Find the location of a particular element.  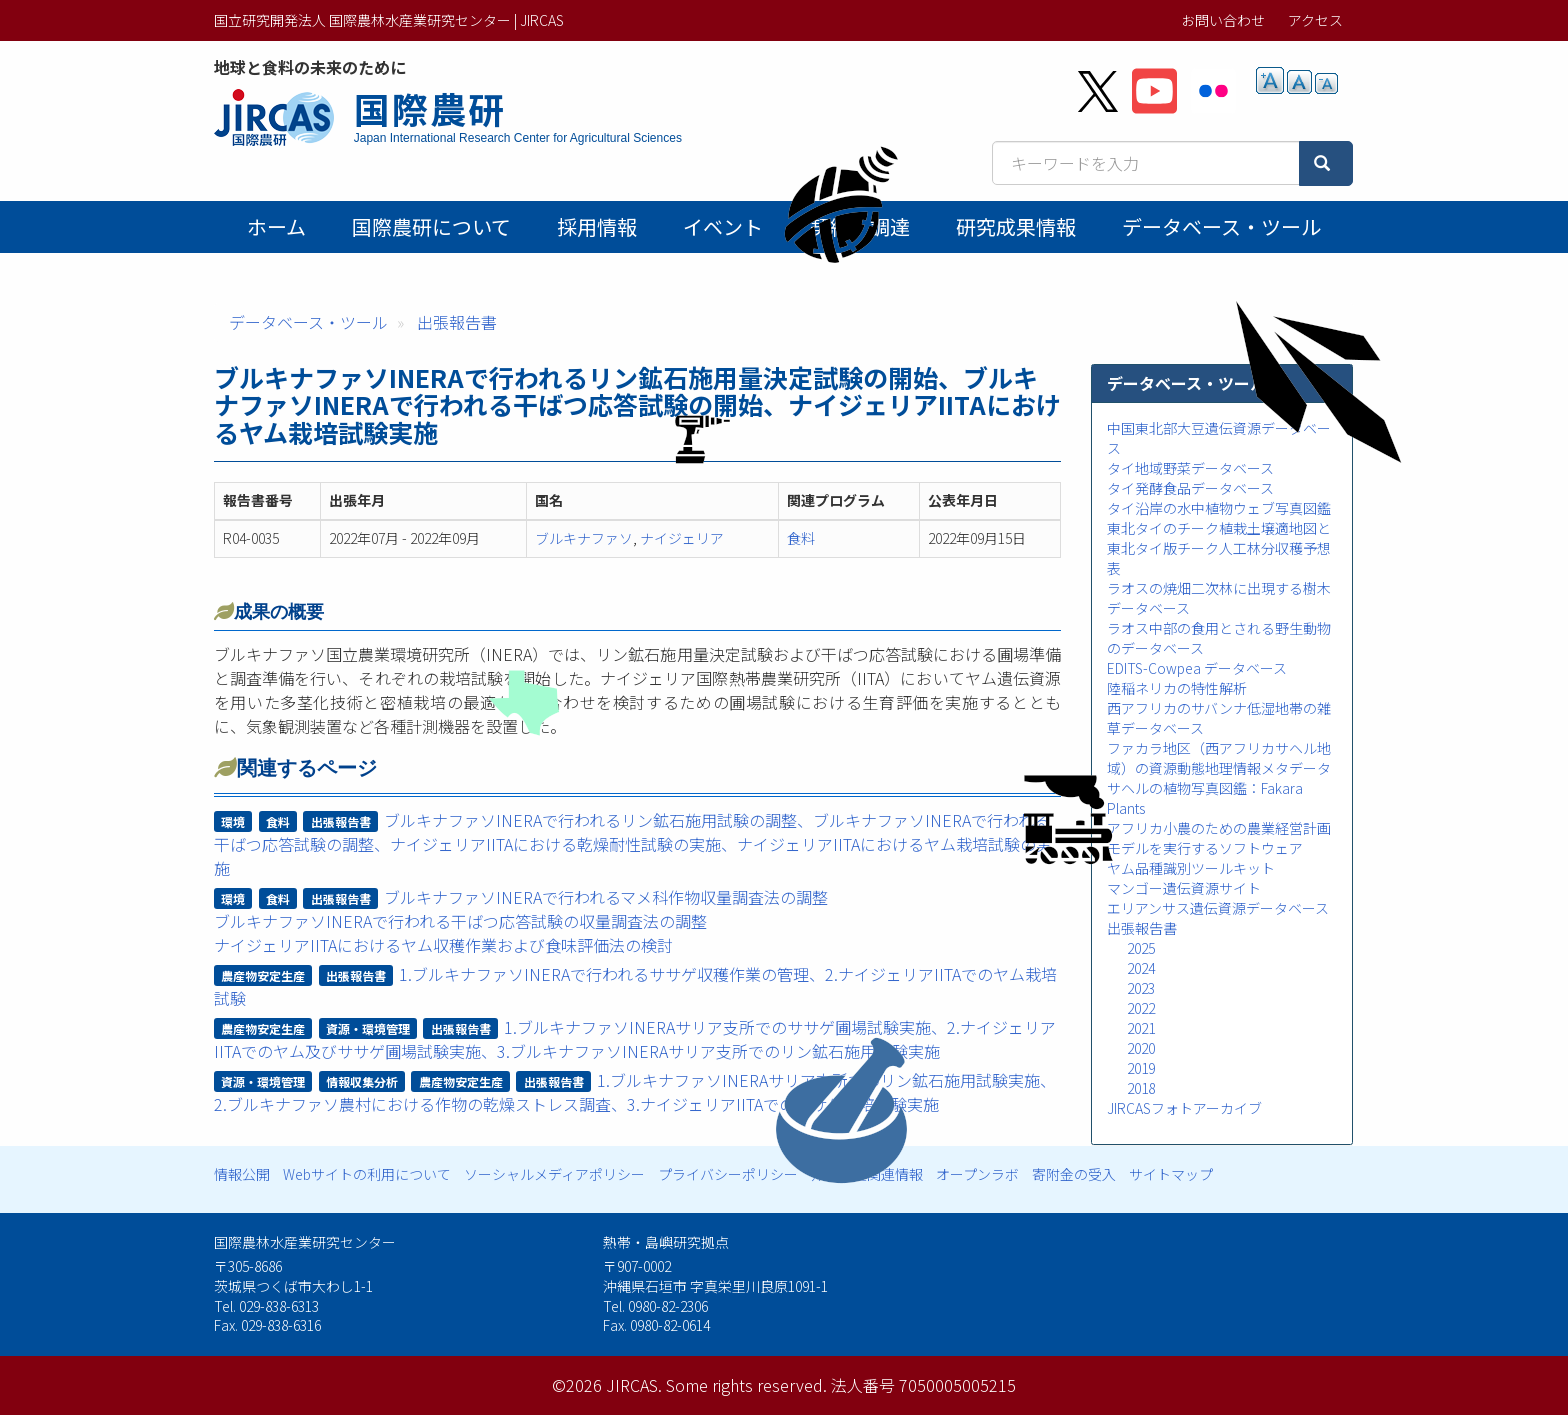

power tools or hardware category is located at coordinates (702, 439).